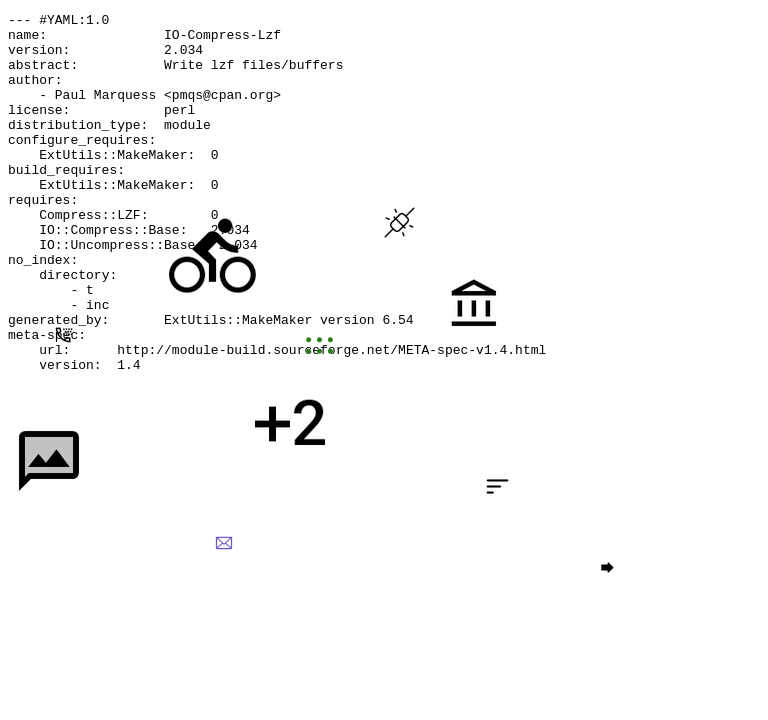 This screenshot has height=720, width=768. I want to click on access TTY/TDD accessibility calling features, so click(64, 335).